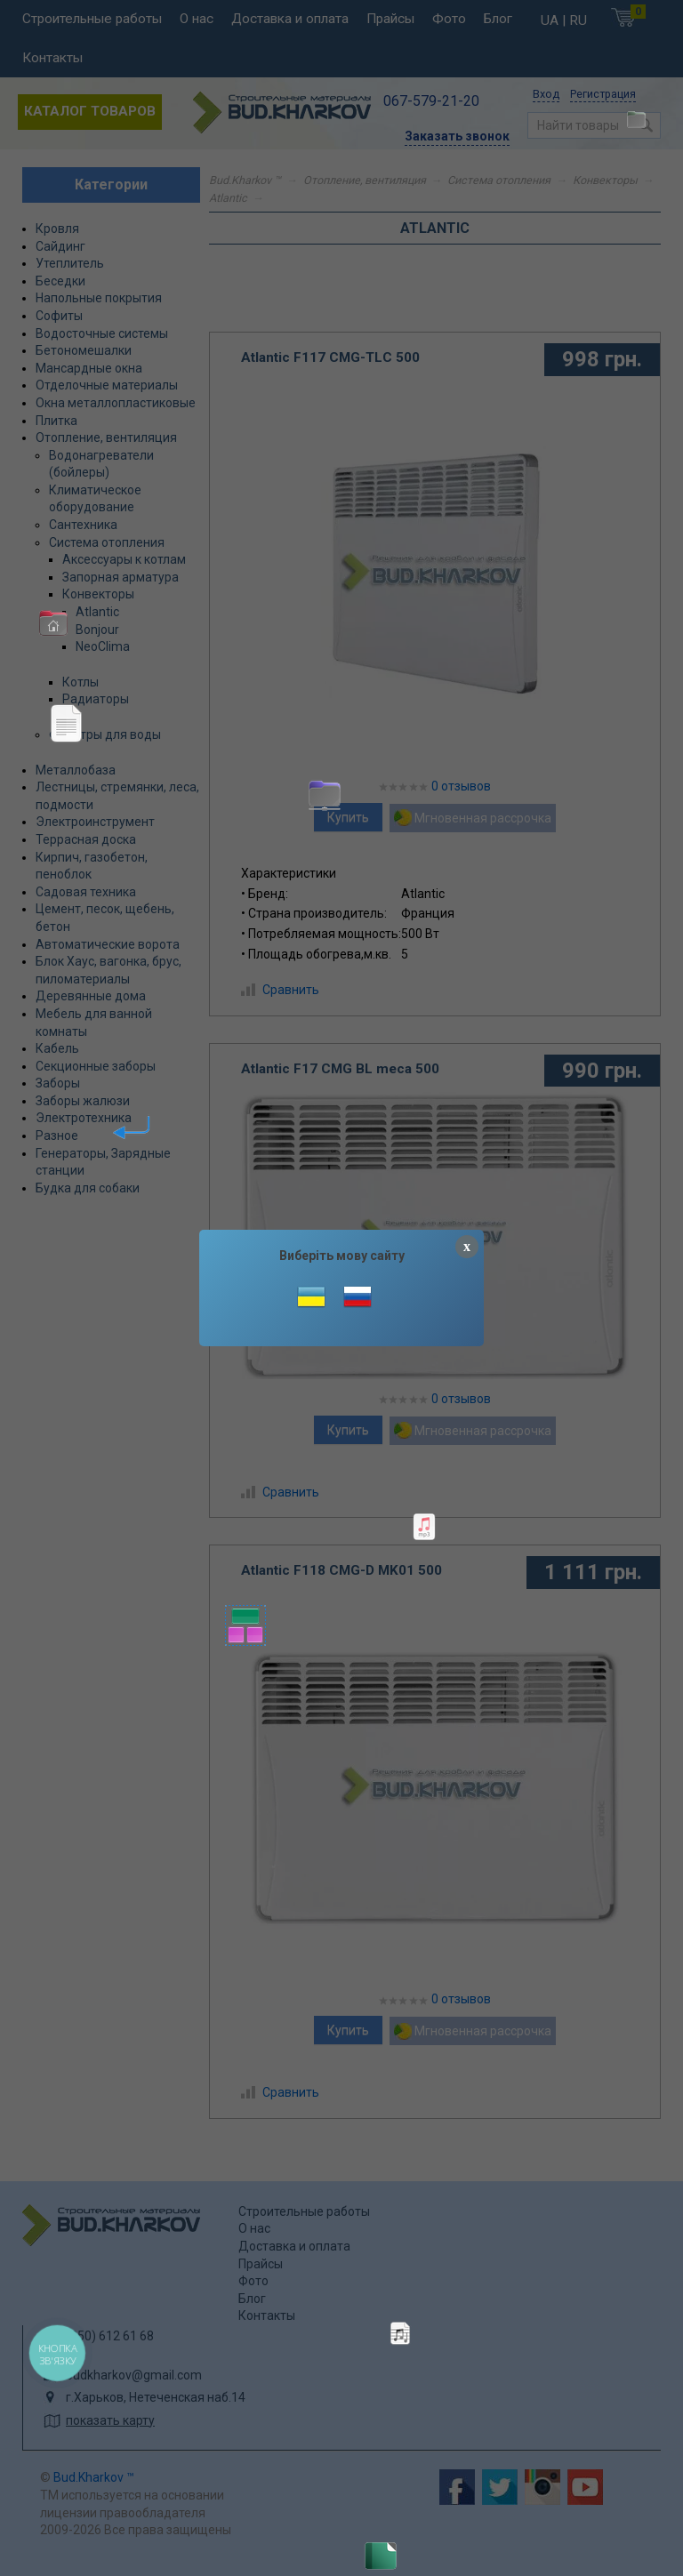 Image resolution: width=683 pixels, height=2576 pixels. I want to click on reply to an email message, so click(131, 1125).